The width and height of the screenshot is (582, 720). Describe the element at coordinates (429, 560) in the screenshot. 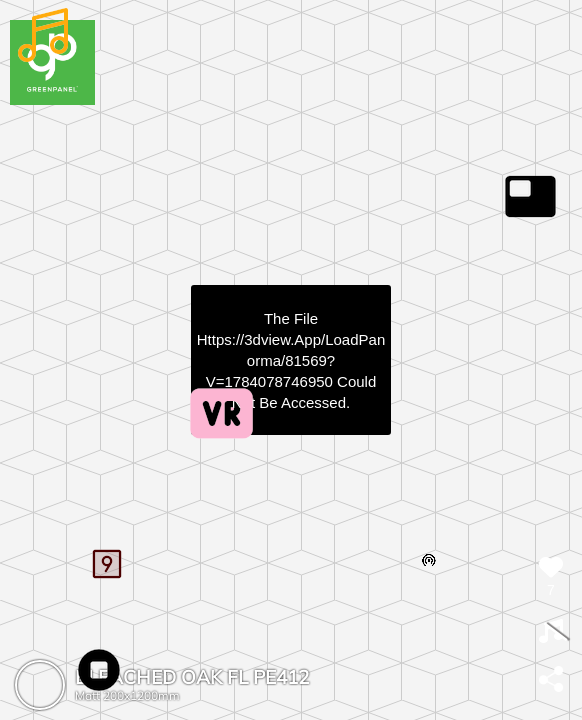

I see `enable wifi hotspot or tethering` at that location.